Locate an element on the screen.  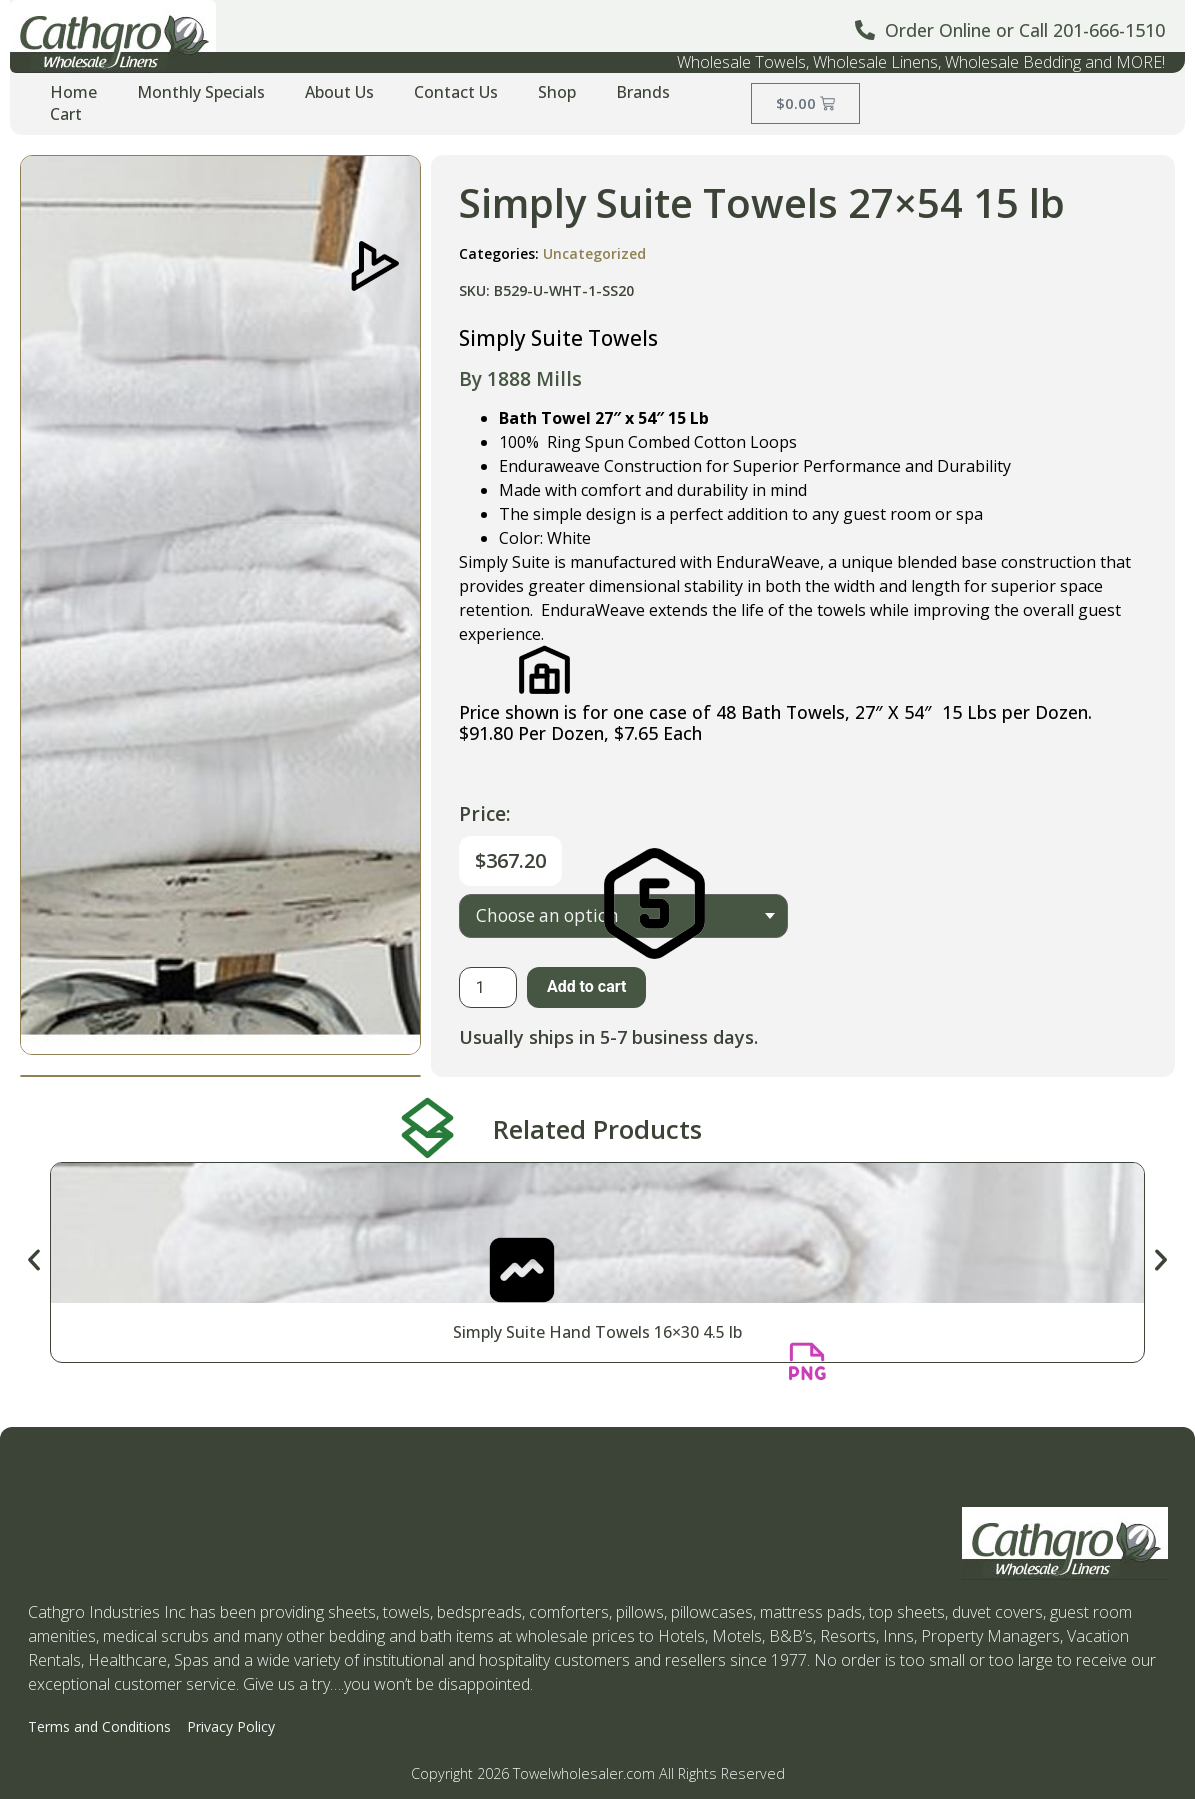
view analytics or statistics is located at coordinates (522, 1270).